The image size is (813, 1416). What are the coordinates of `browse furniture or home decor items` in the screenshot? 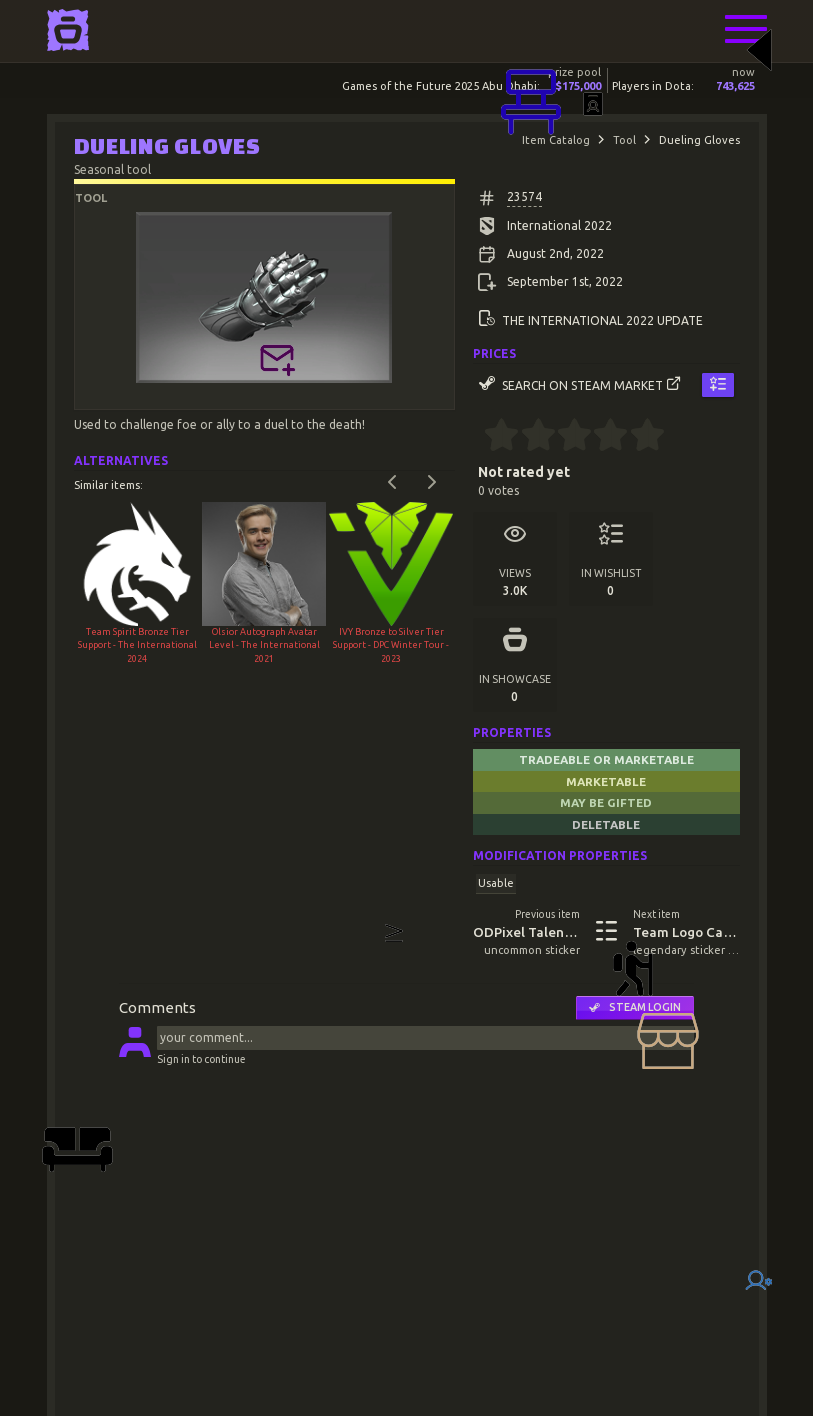 It's located at (77, 1148).